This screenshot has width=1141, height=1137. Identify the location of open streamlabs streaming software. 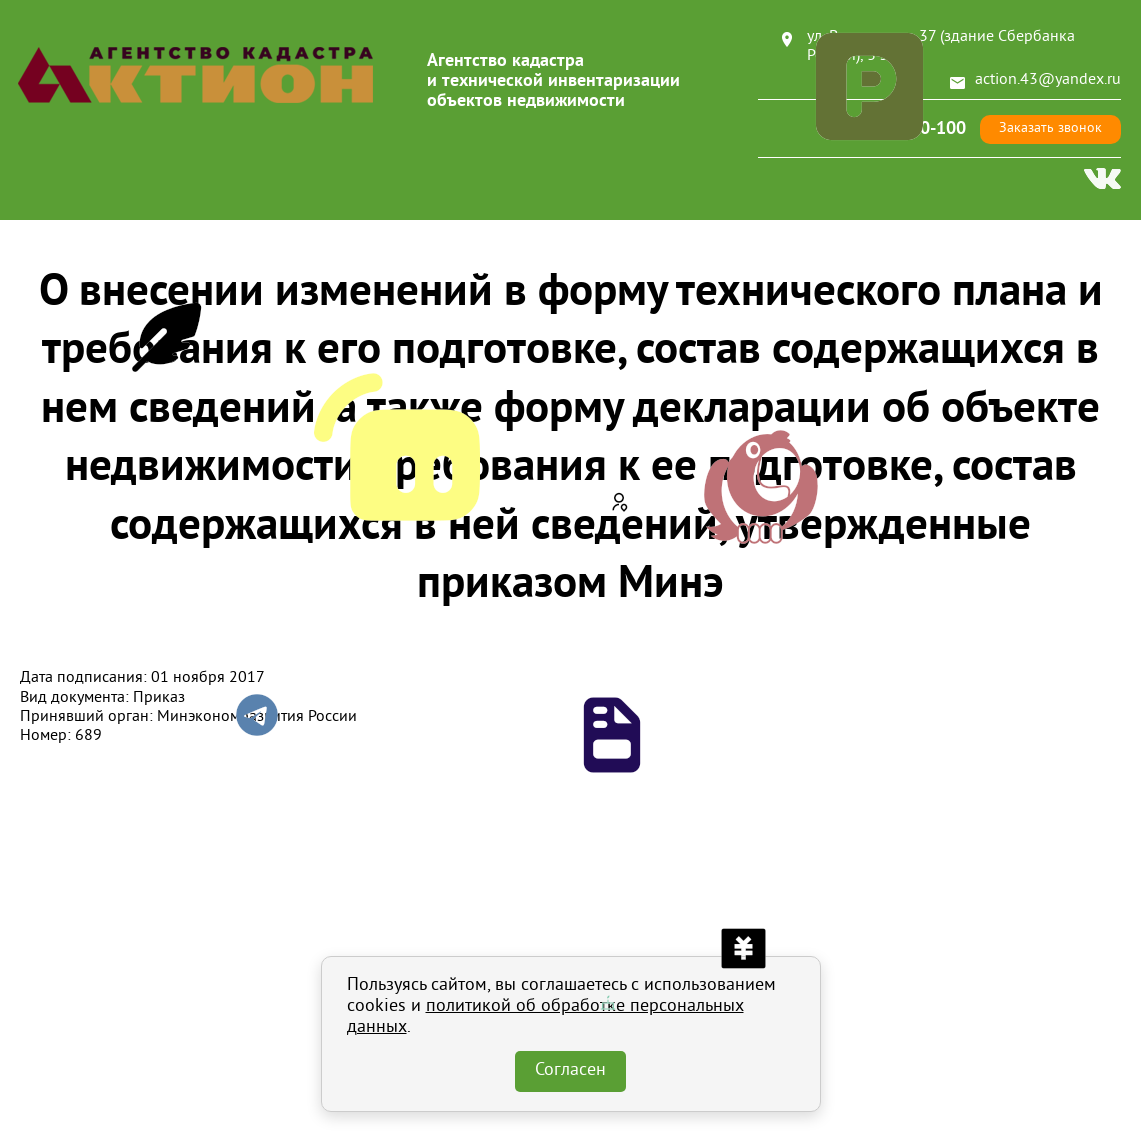
(397, 447).